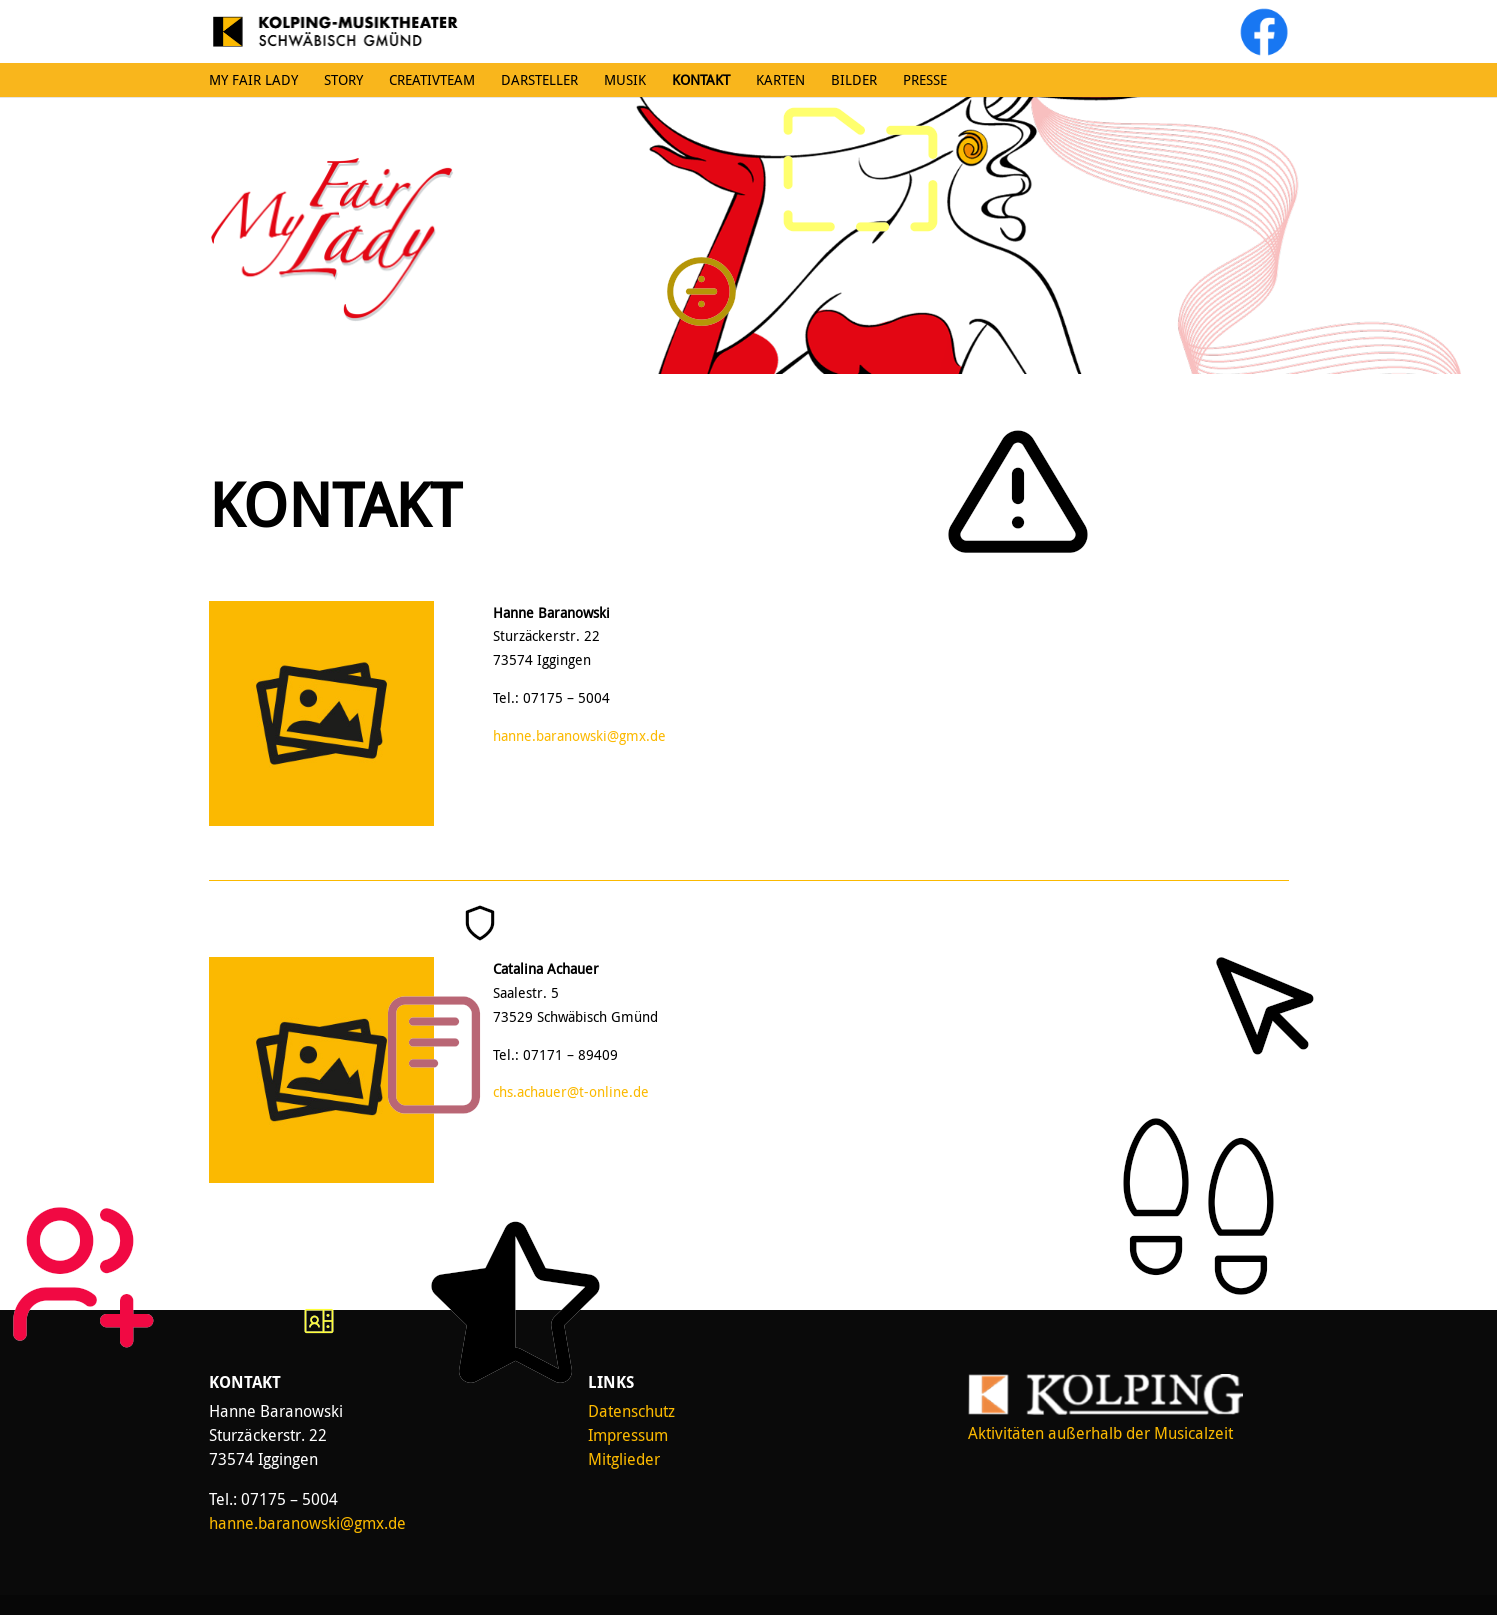 The width and height of the screenshot is (1497, 1615). What do you see at coordinates (515, 1304) in the screenshot?
I see `indicates a partial or half rating` at bounding box center [515, 1304].